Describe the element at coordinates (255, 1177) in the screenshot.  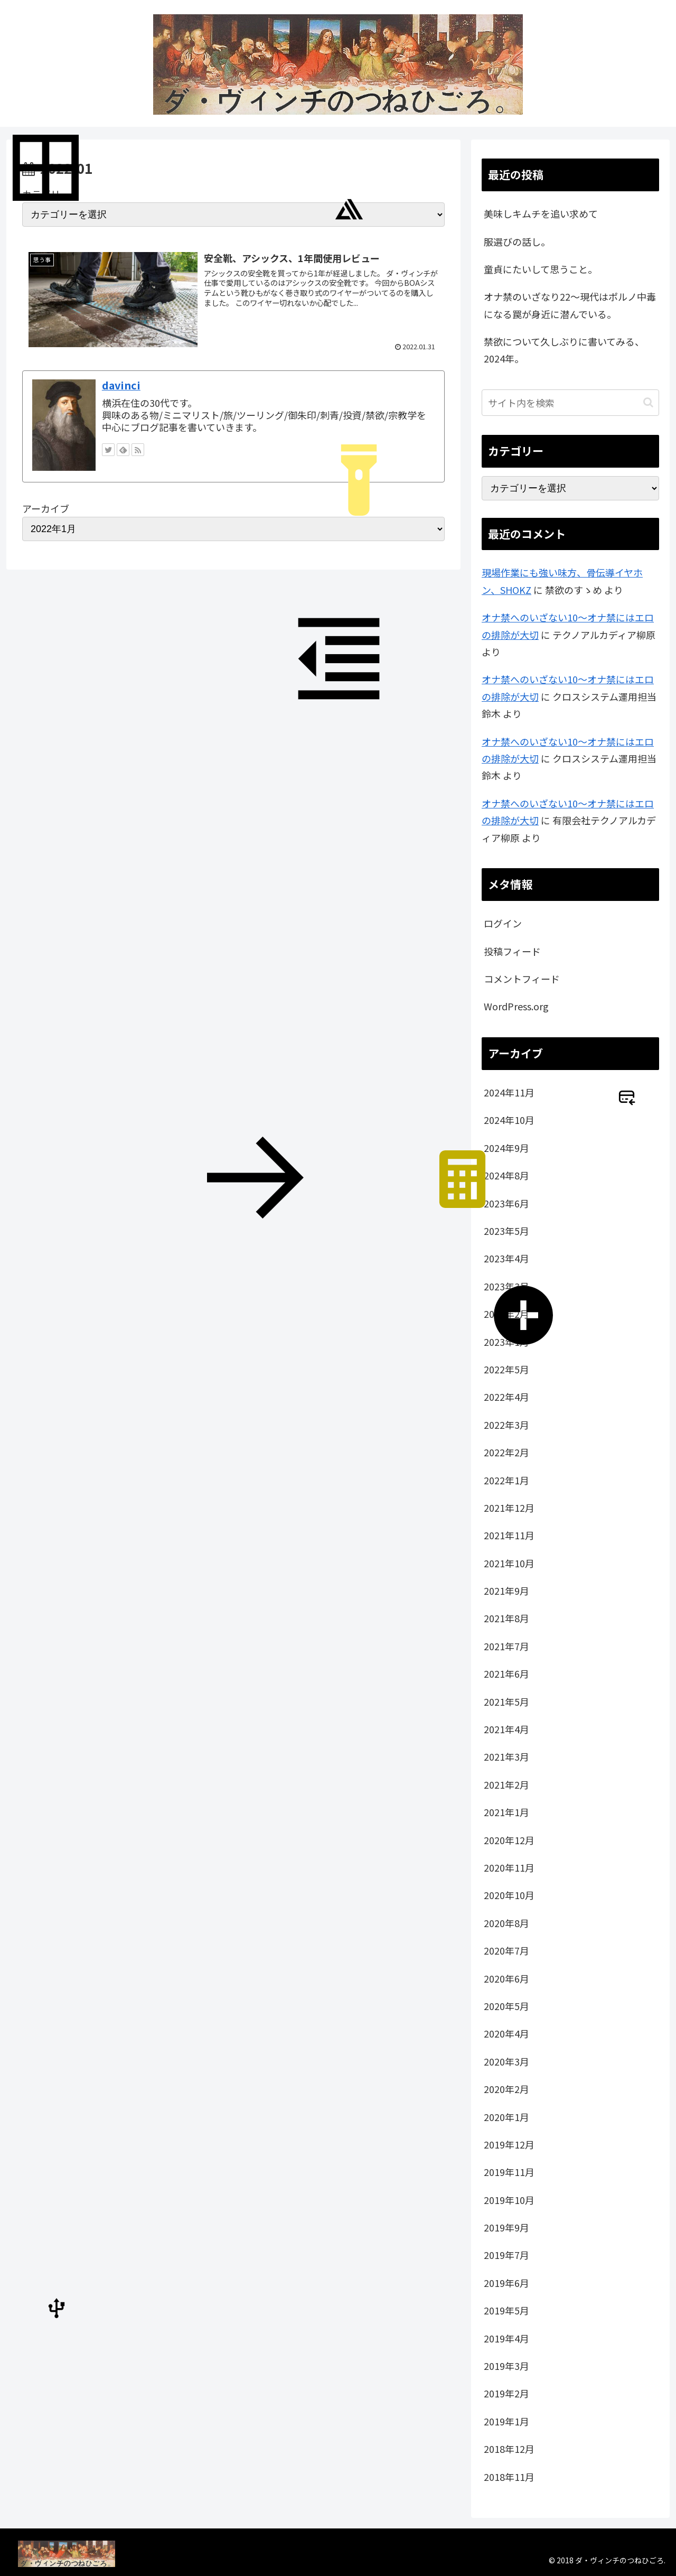
I see `navigate to the next item or page` at that location.